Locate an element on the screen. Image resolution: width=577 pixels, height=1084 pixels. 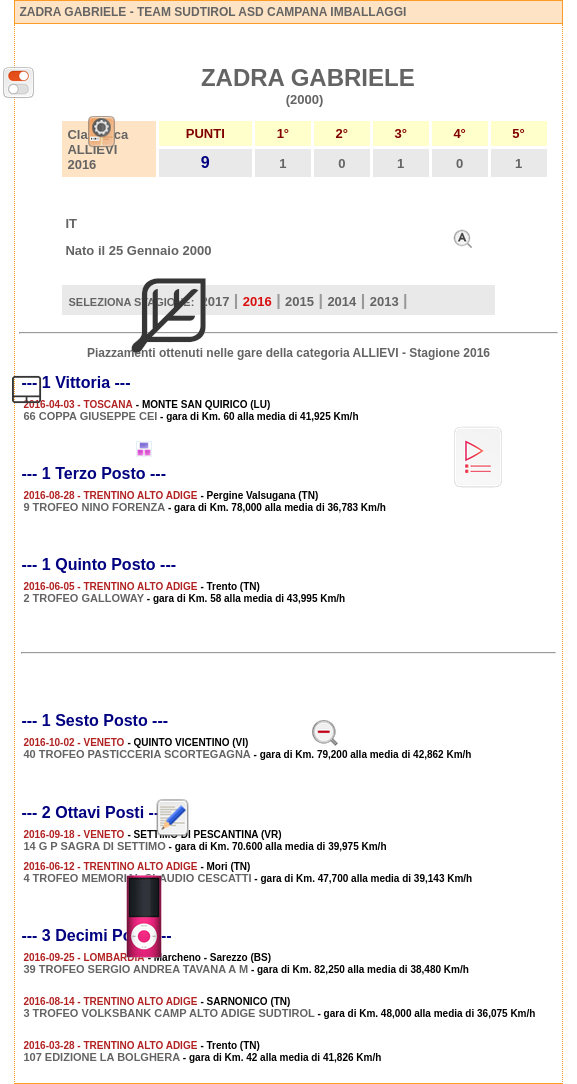
touchpad or trackpad input device is located at coordinates (27, 389).